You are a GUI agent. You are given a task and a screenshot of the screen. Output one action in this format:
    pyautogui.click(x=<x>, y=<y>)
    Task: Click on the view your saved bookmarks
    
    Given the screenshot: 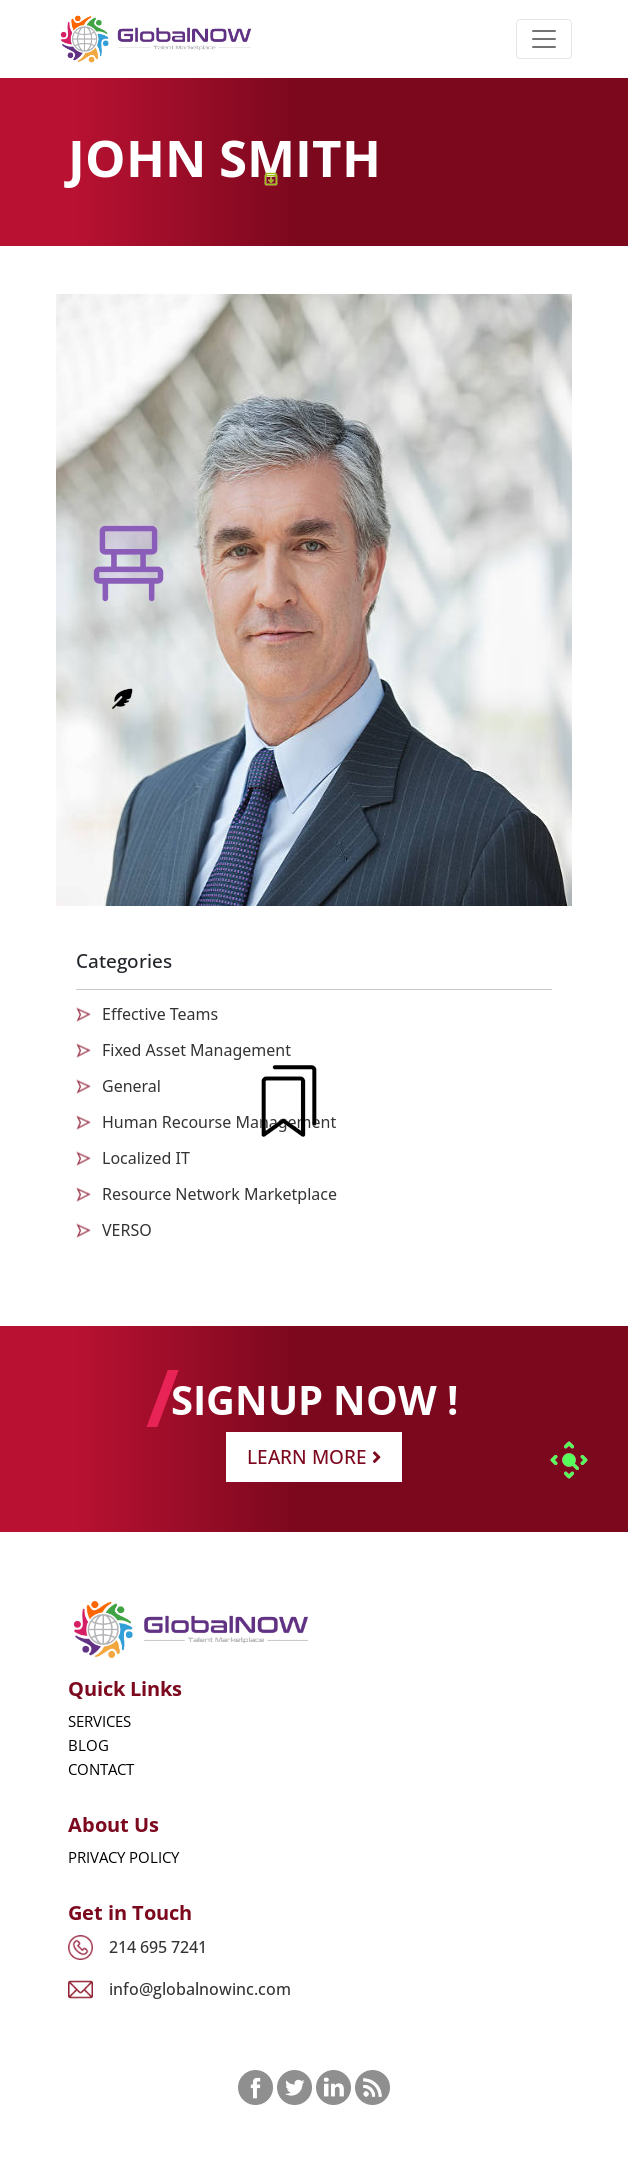 What is the action you would take?
    pyautogui.click(x=289, y=1101)
    